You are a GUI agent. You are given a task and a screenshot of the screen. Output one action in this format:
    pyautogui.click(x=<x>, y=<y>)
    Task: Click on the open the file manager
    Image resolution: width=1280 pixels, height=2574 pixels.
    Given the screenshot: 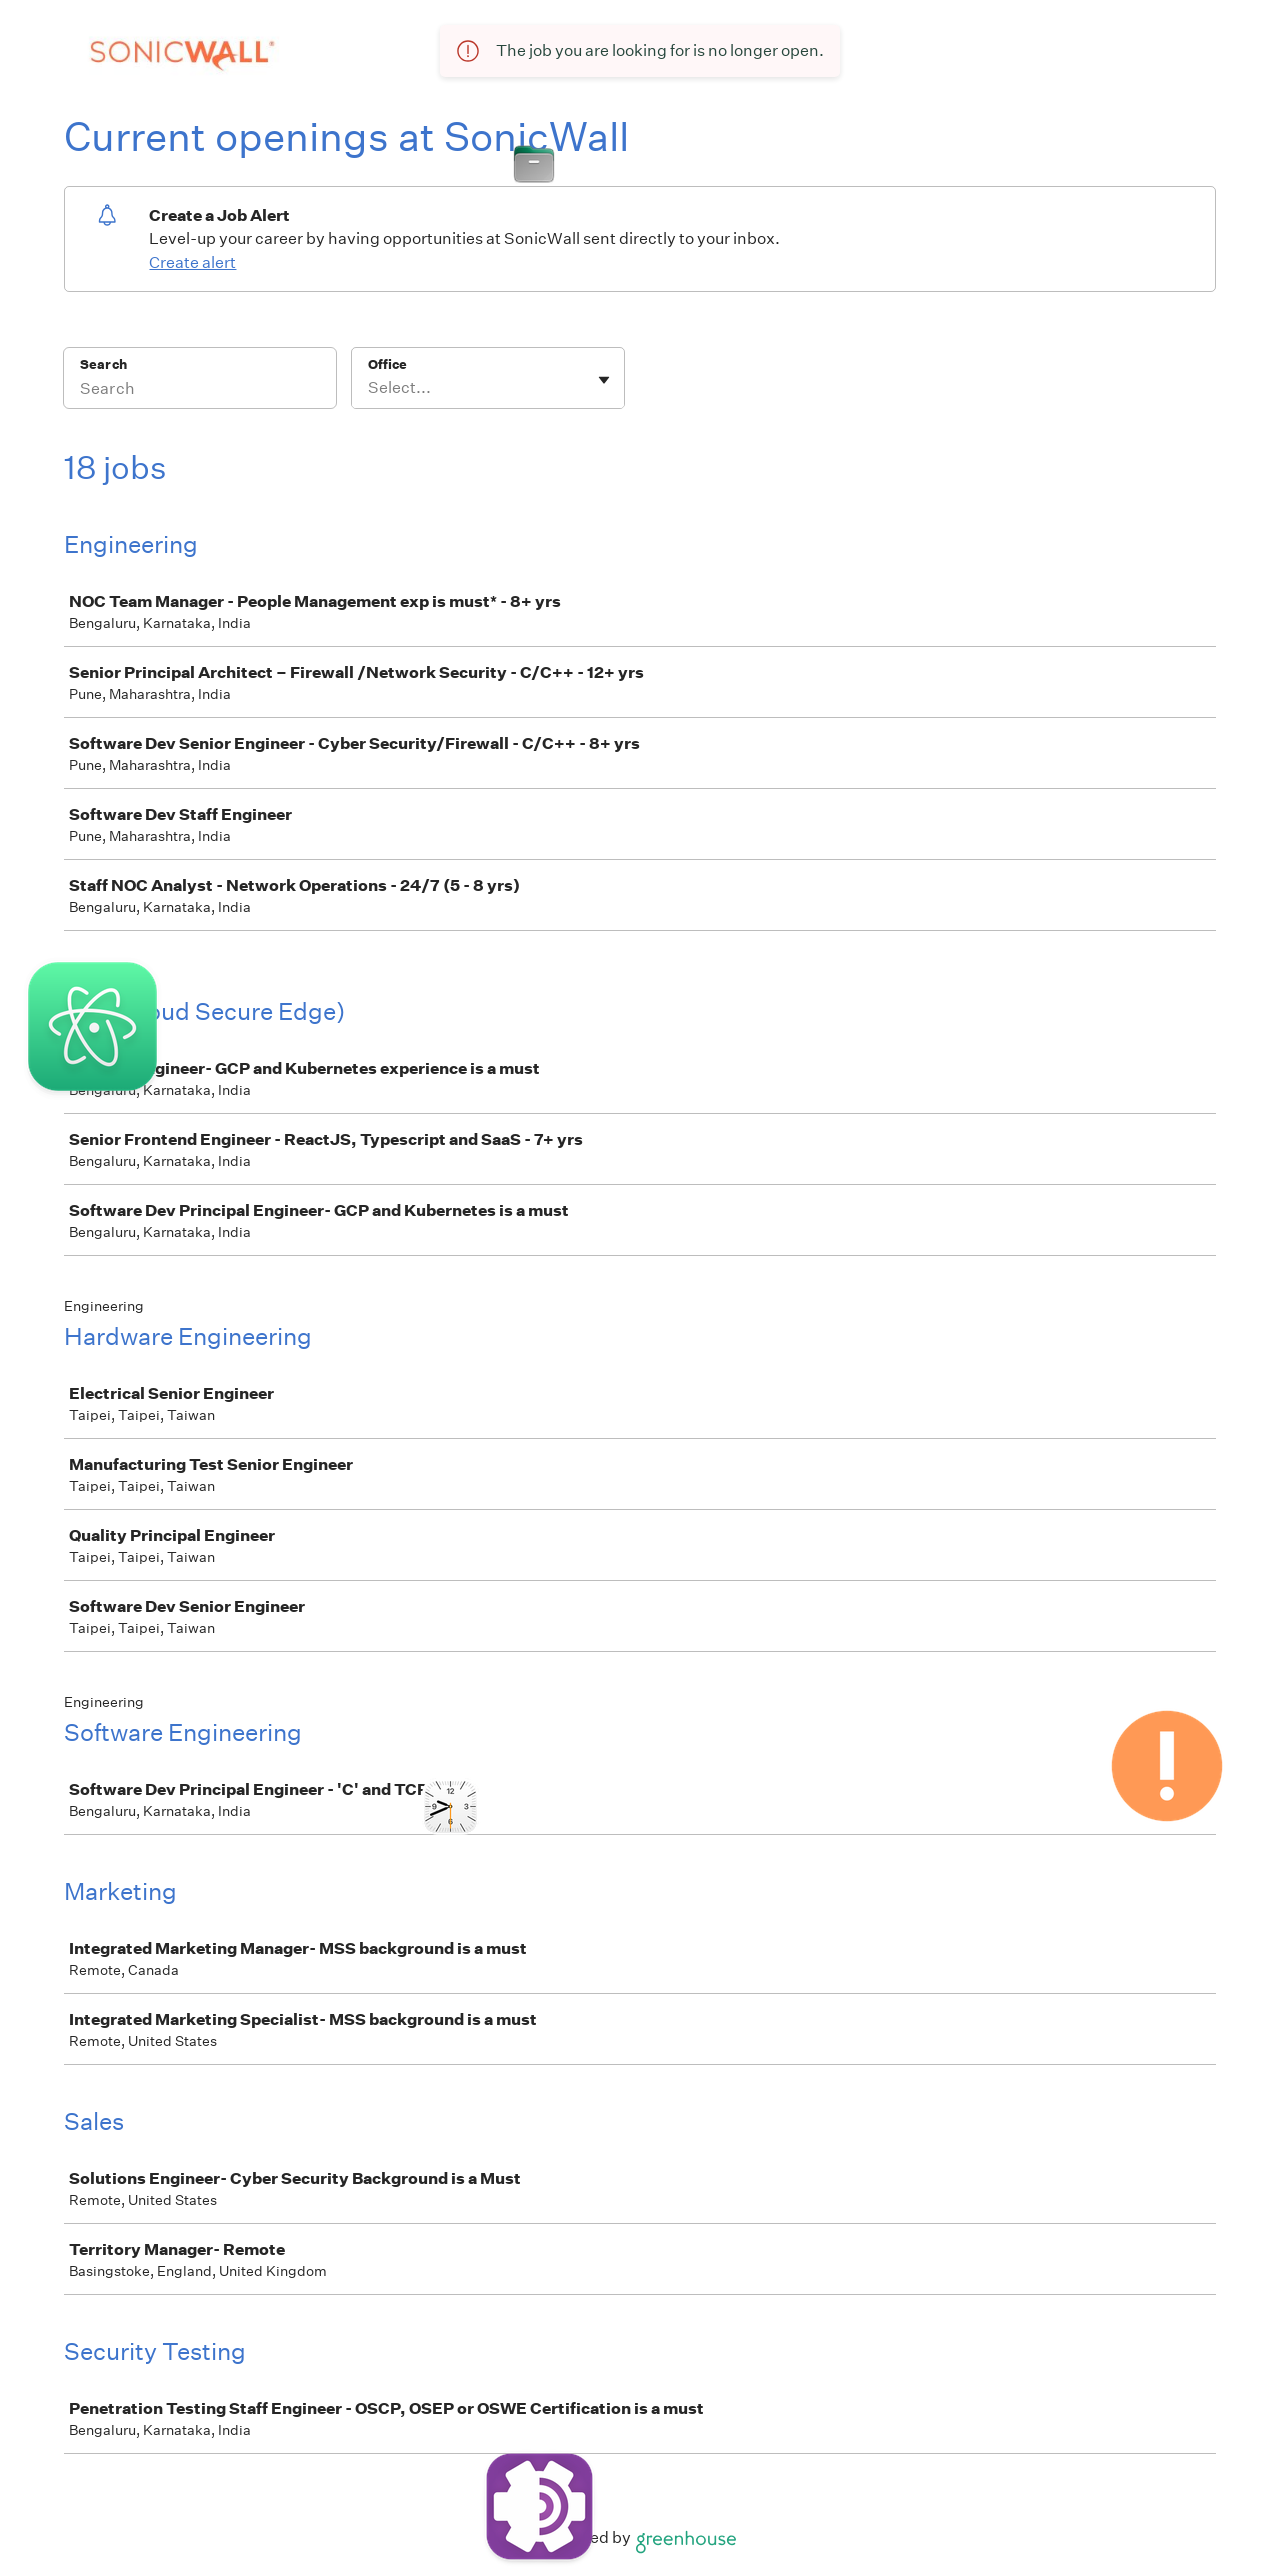 What is the action you would take?
    pyautogui.click(x=534, y=164)
    